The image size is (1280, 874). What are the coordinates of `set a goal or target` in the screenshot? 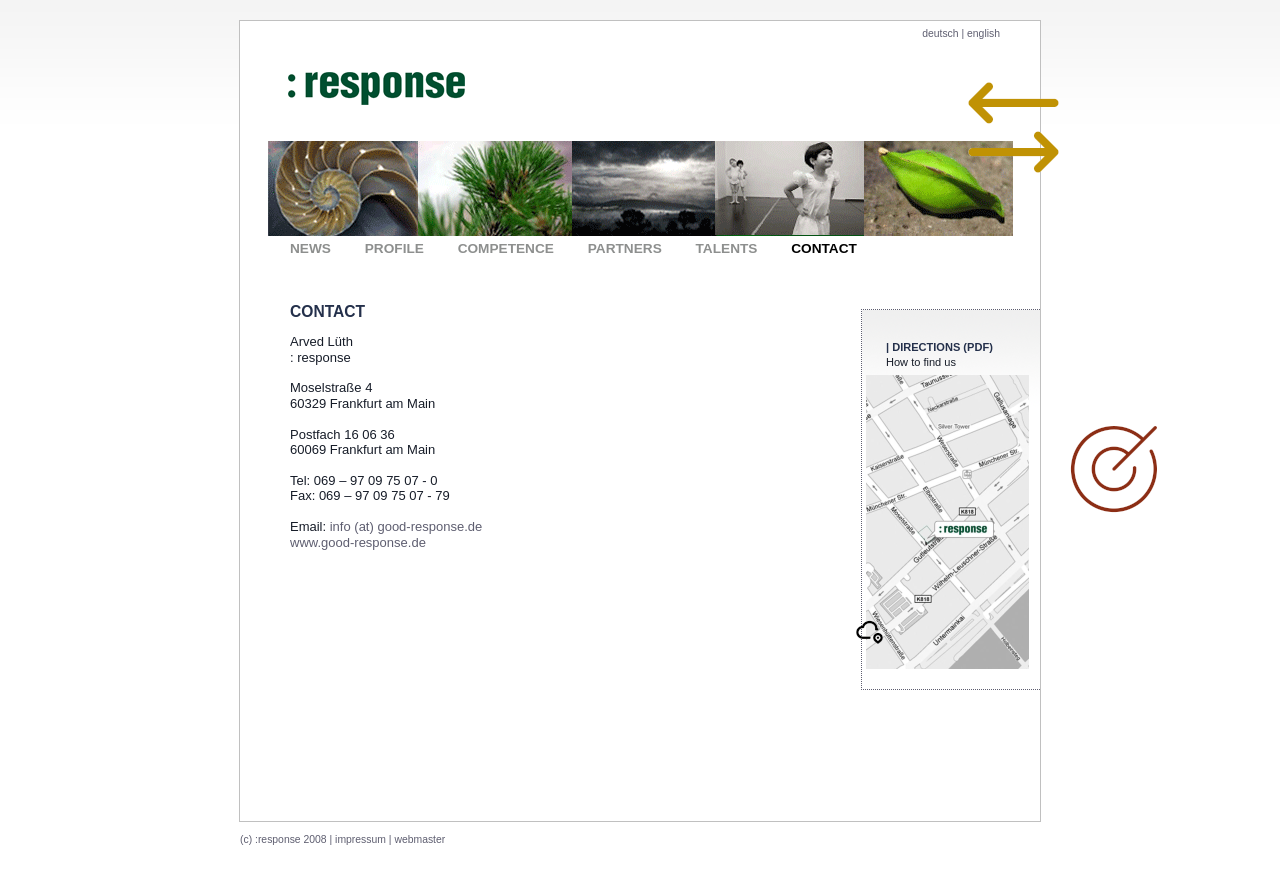 It's located at (1114, 469).